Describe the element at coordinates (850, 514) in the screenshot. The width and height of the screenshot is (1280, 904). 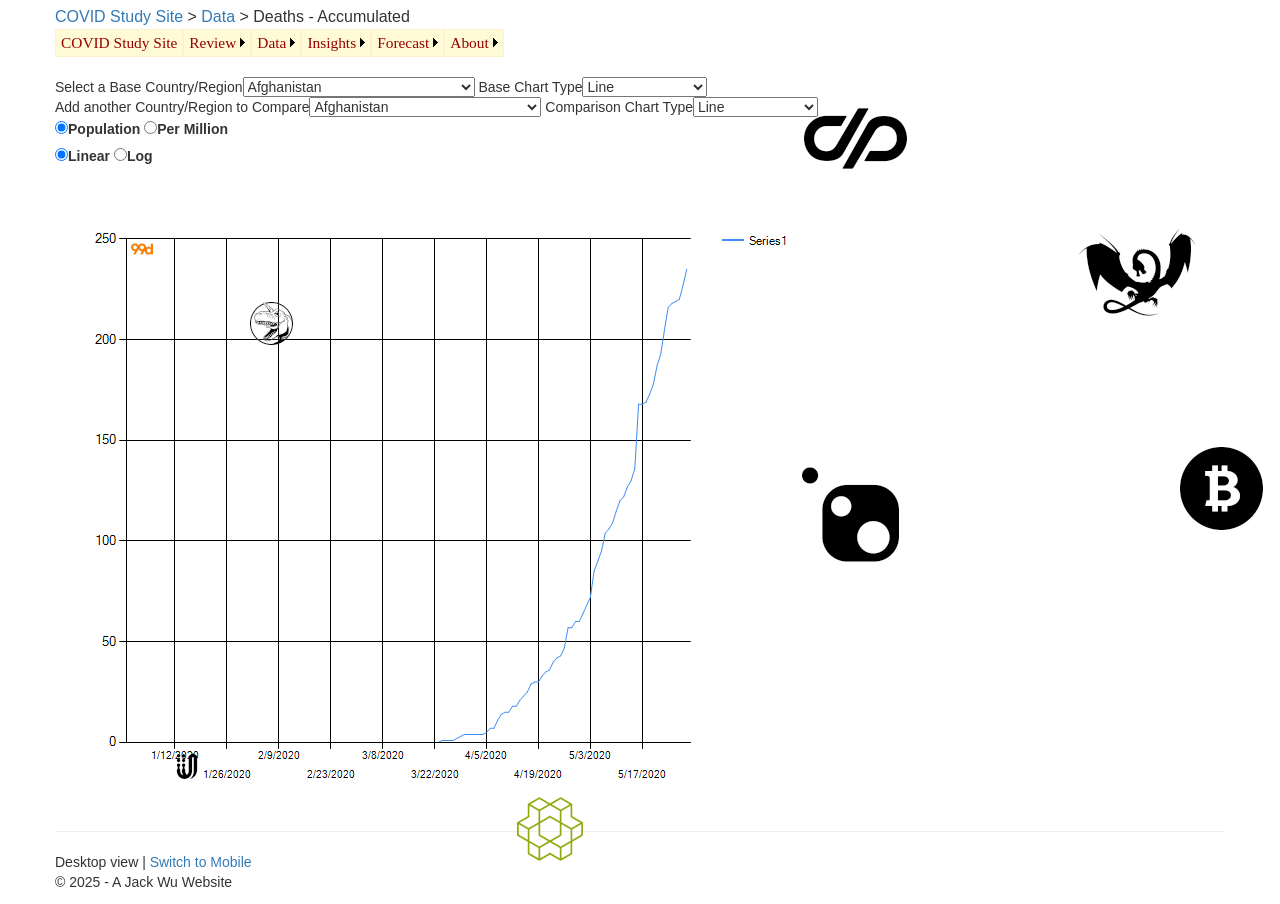
I see `nuget package manager logo` at that location.